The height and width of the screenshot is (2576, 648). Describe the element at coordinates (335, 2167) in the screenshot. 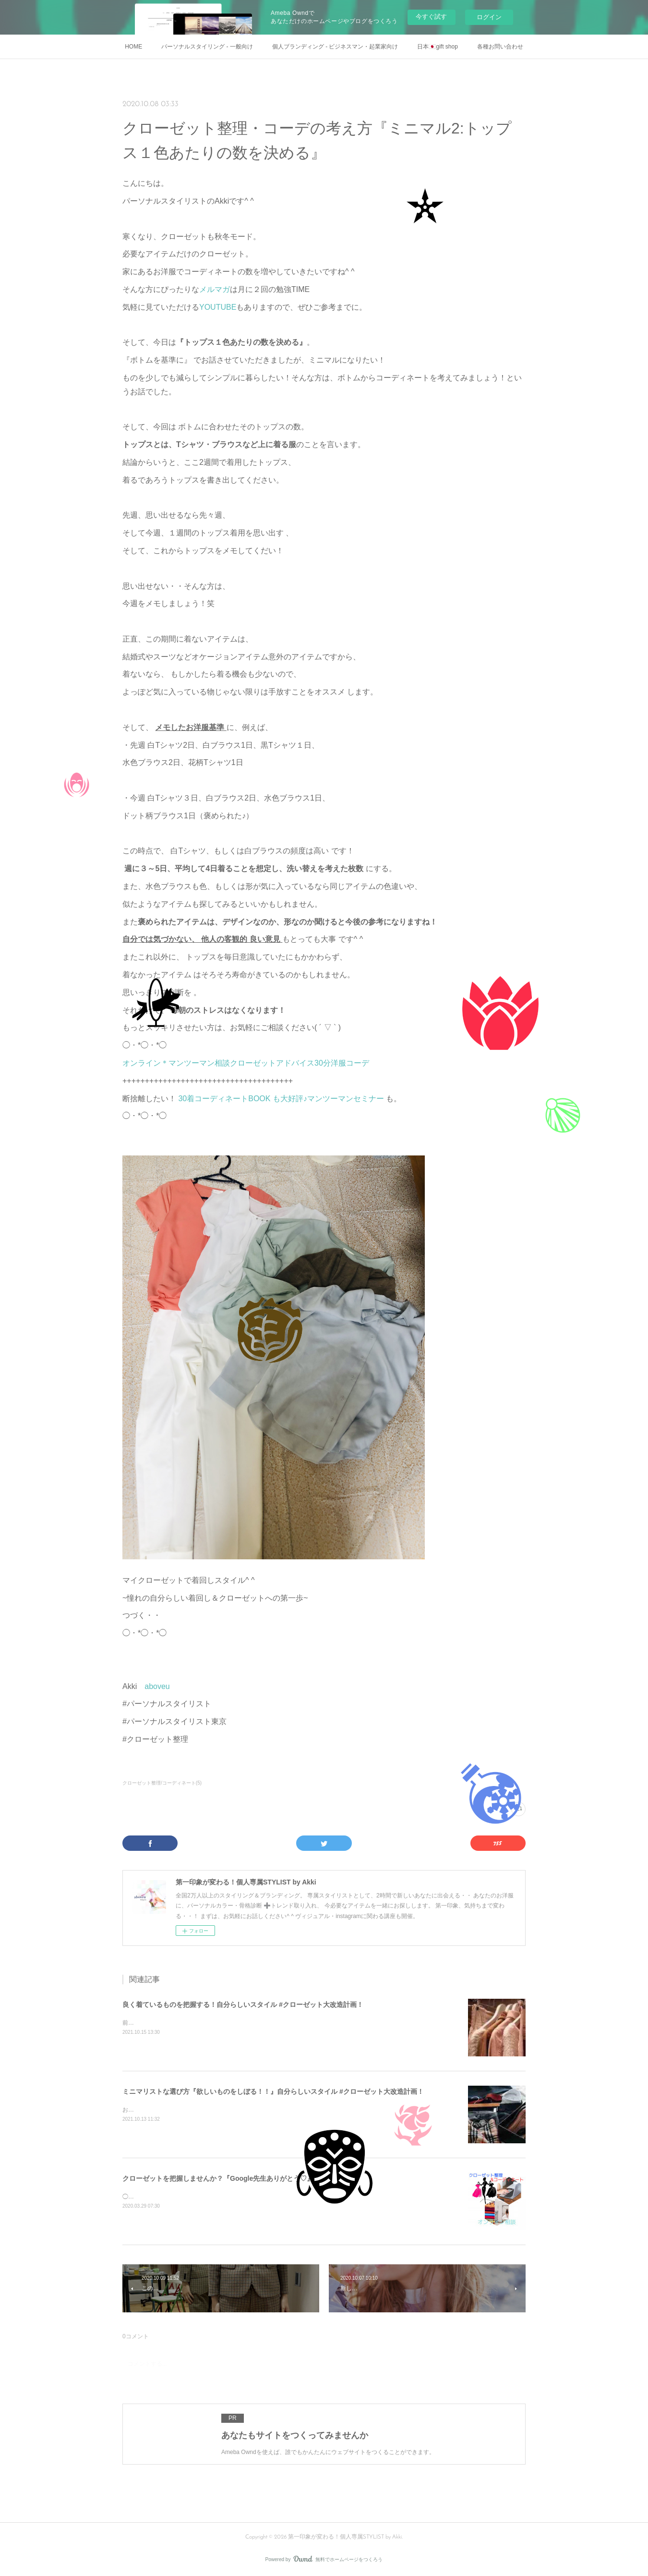

I see `access tribal or cultural game content` at that location.